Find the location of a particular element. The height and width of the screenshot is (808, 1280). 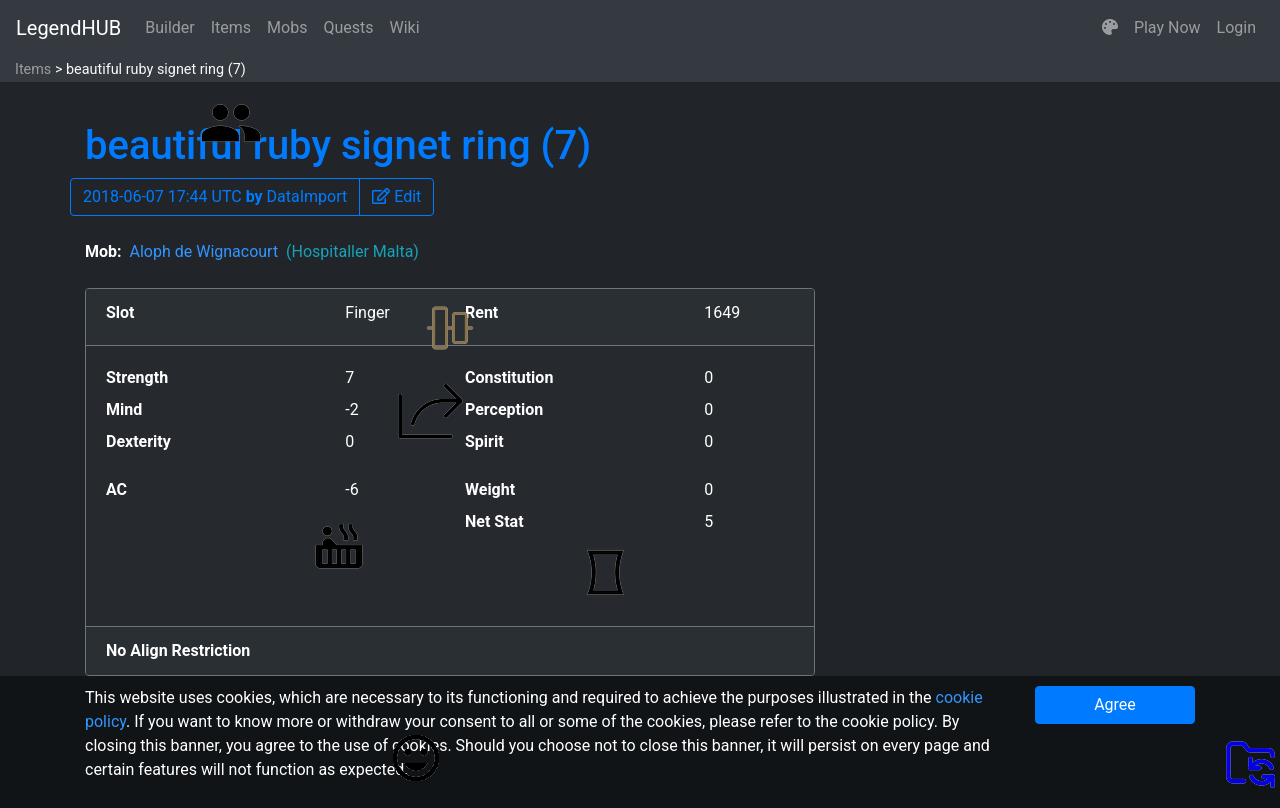

switch to vertical panorama capture mode is located at coordinates (605, 572).